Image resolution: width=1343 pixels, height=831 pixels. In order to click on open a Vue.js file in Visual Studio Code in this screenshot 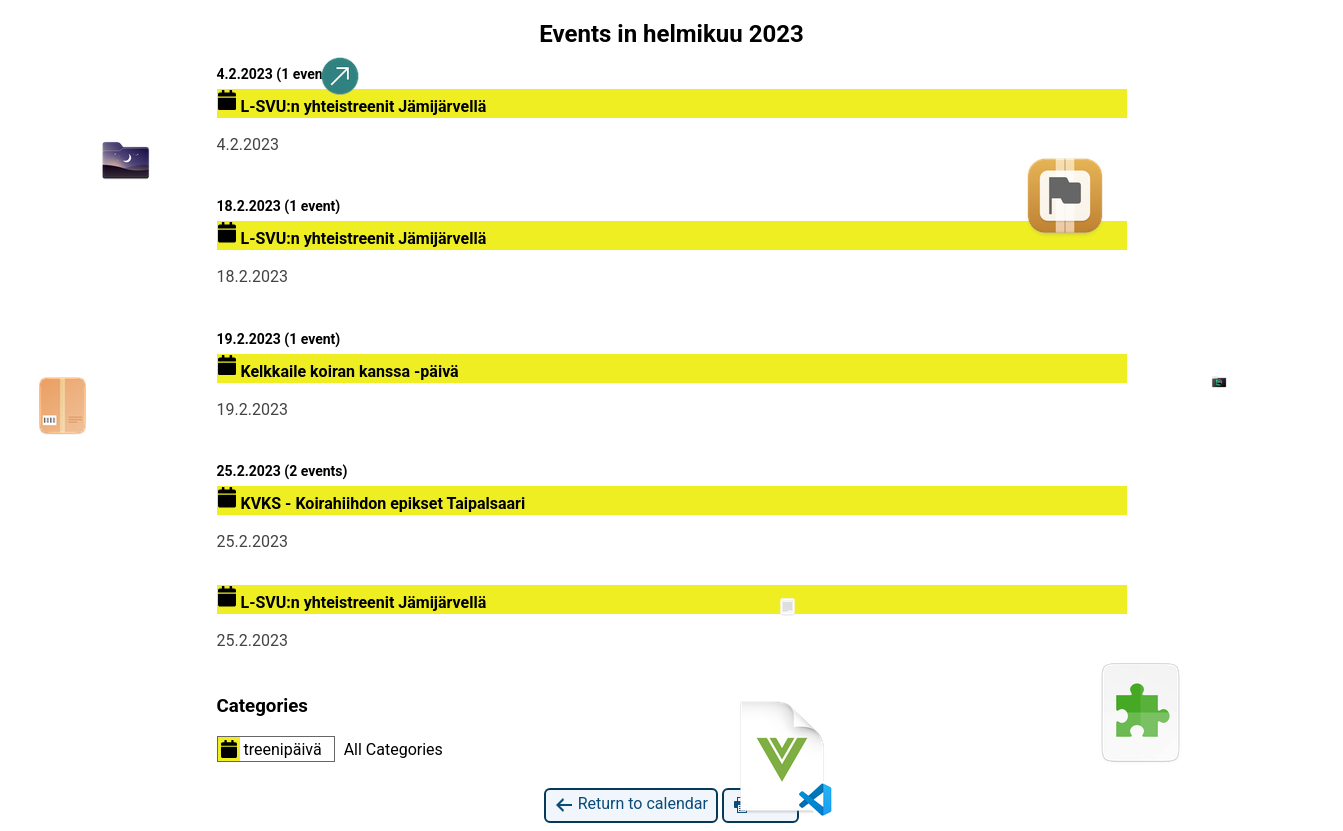, I will do `click(782, 759)`.